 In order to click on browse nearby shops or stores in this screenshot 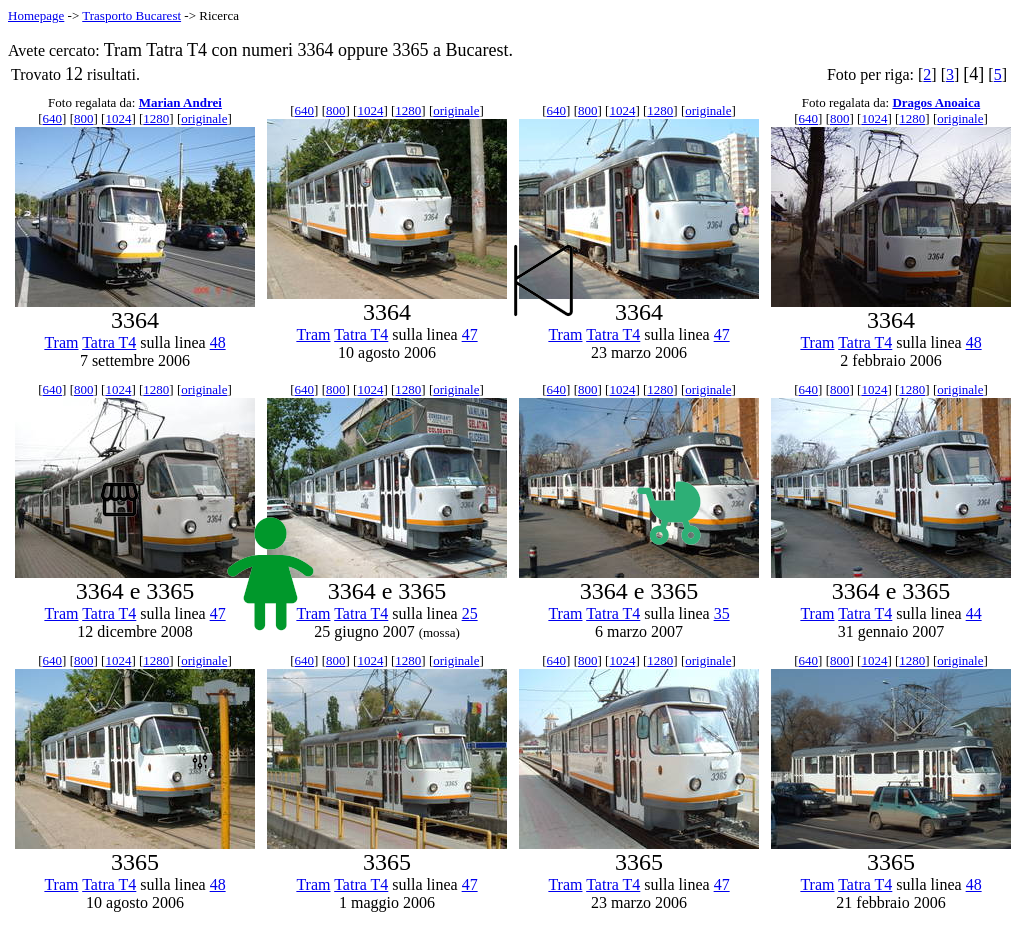, I will do `click(119, 499)`.